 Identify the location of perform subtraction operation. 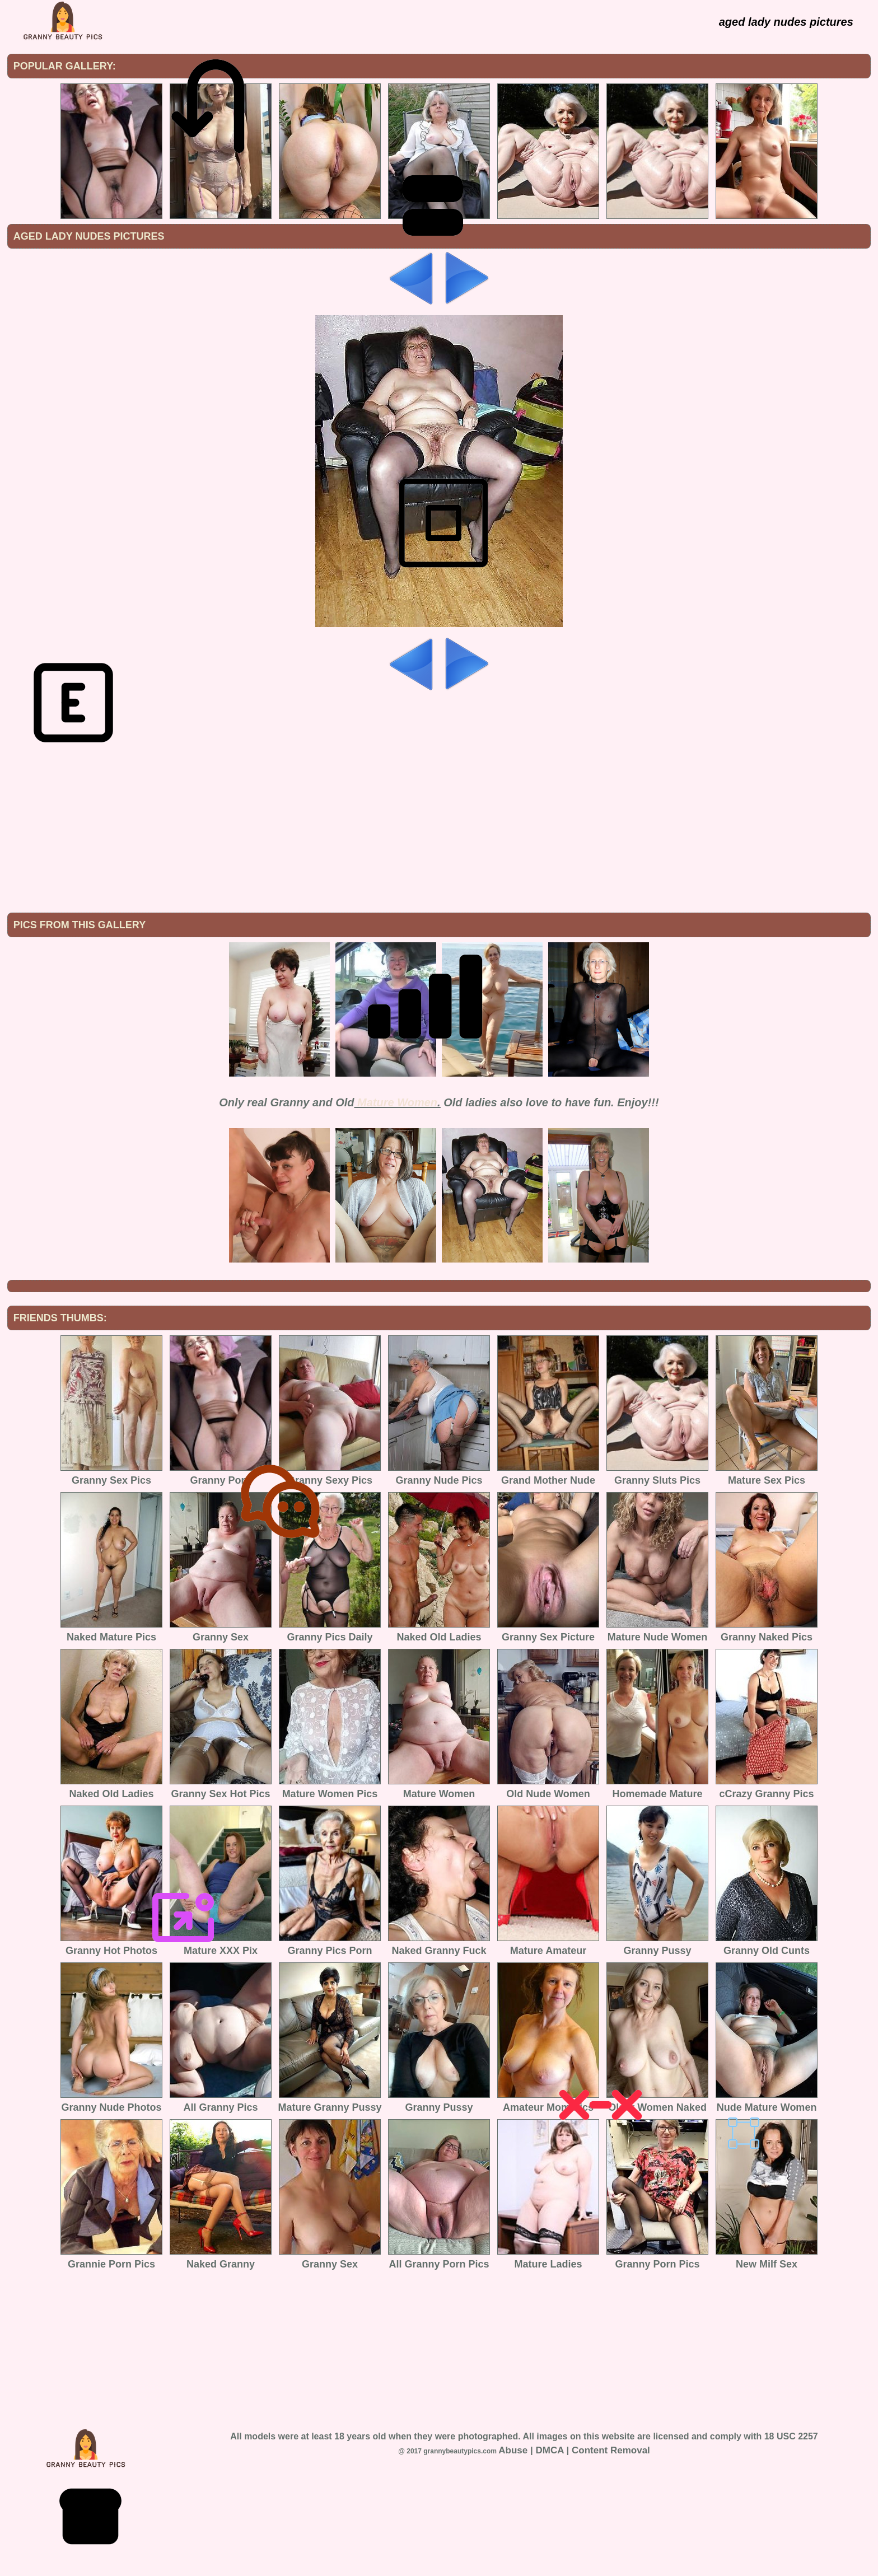
(600, 2105).